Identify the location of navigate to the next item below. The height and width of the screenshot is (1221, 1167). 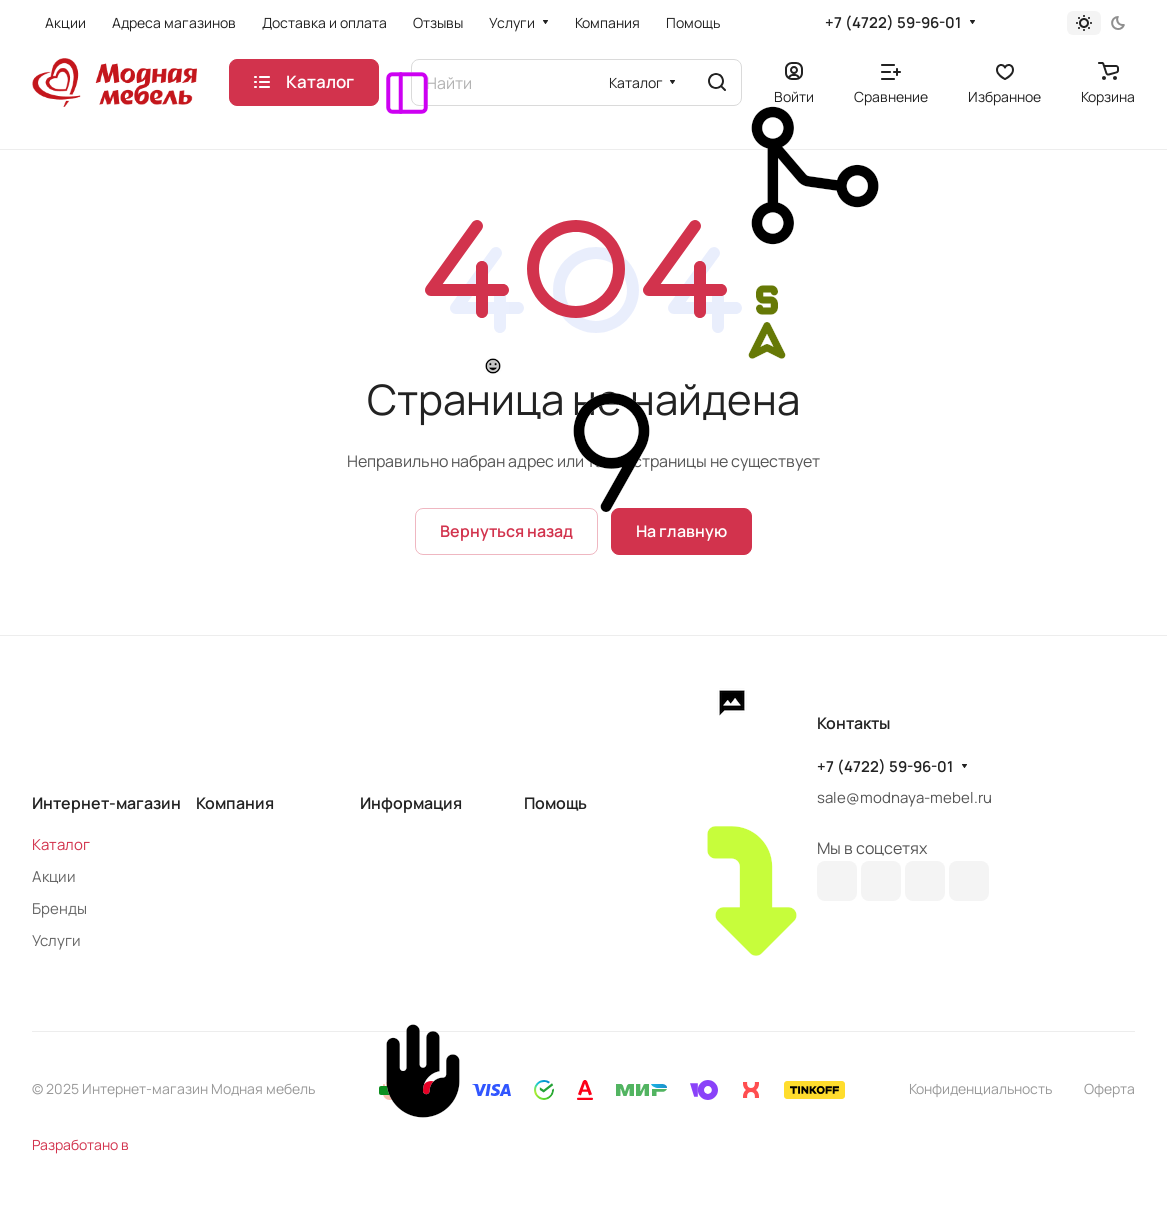
(756, 891).